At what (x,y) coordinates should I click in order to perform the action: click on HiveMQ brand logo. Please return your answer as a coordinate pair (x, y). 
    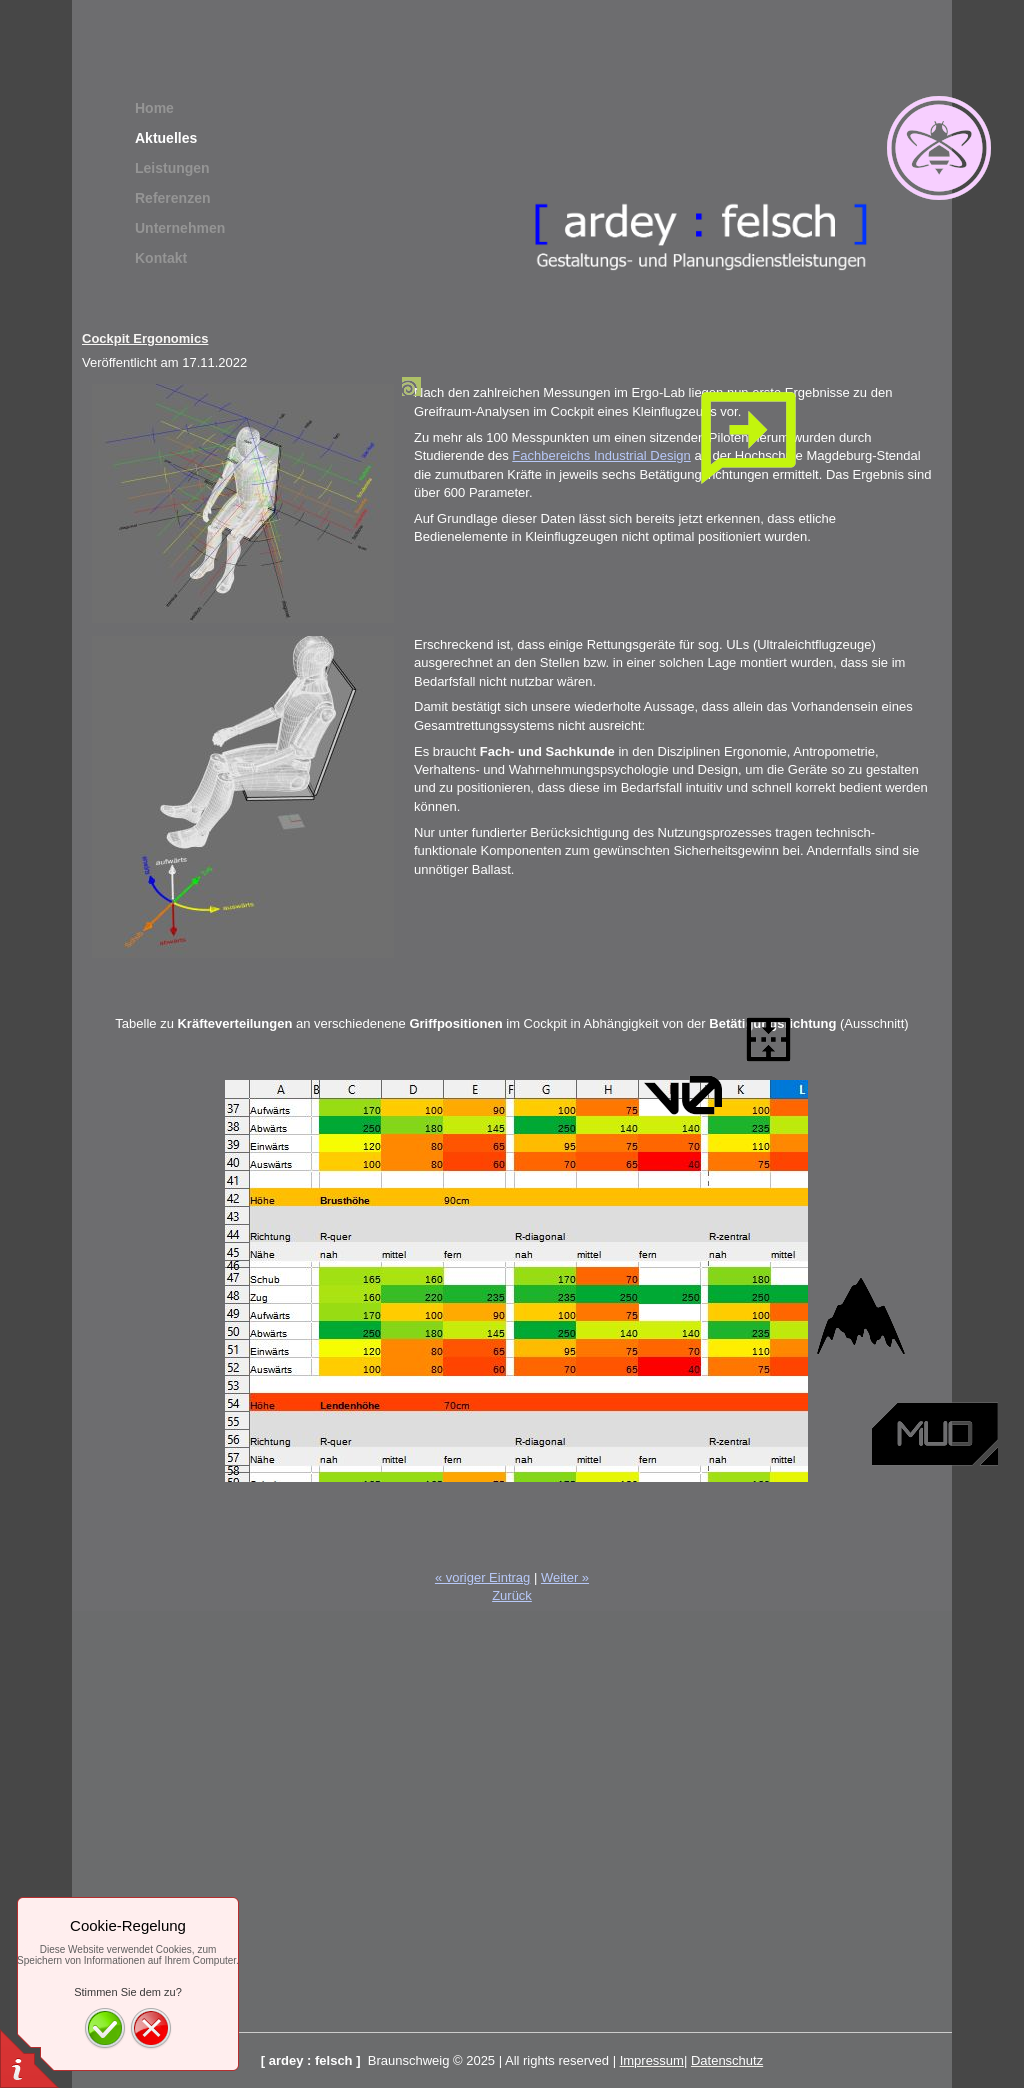
    Looking at the image, I should click on (939, 148).